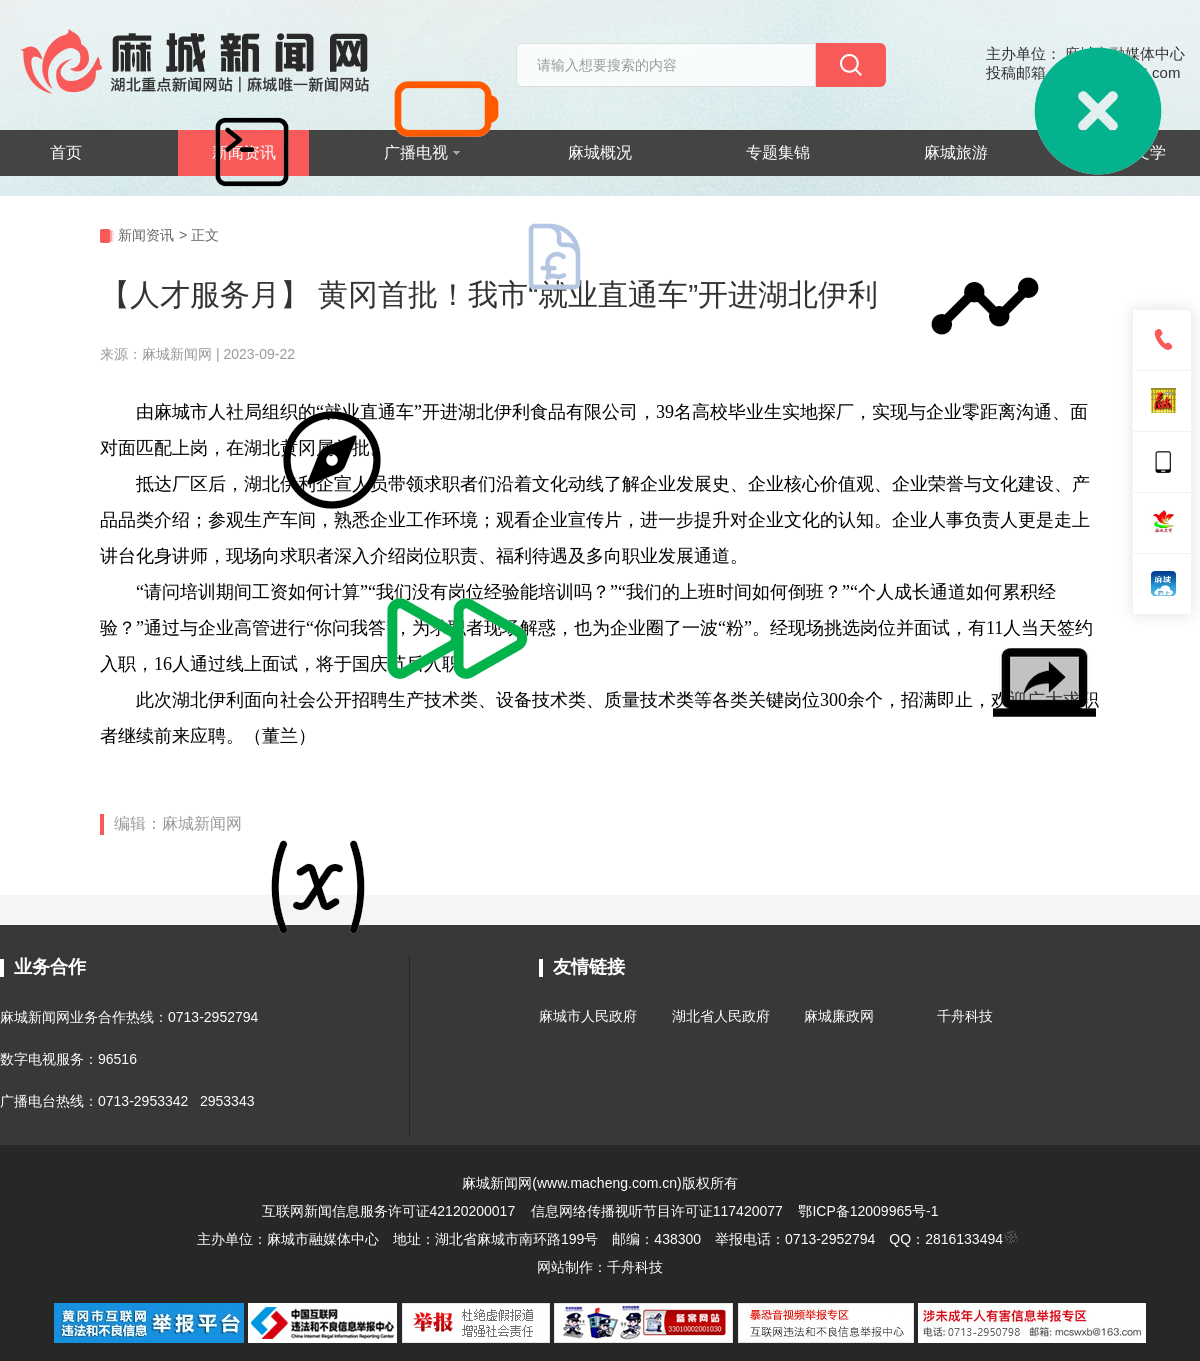 The height and width of the screenshot is (1361, 1200). Describe the element at coordinates (985, 306) in the screenshot. I see `view analytics and statistics` at that location.